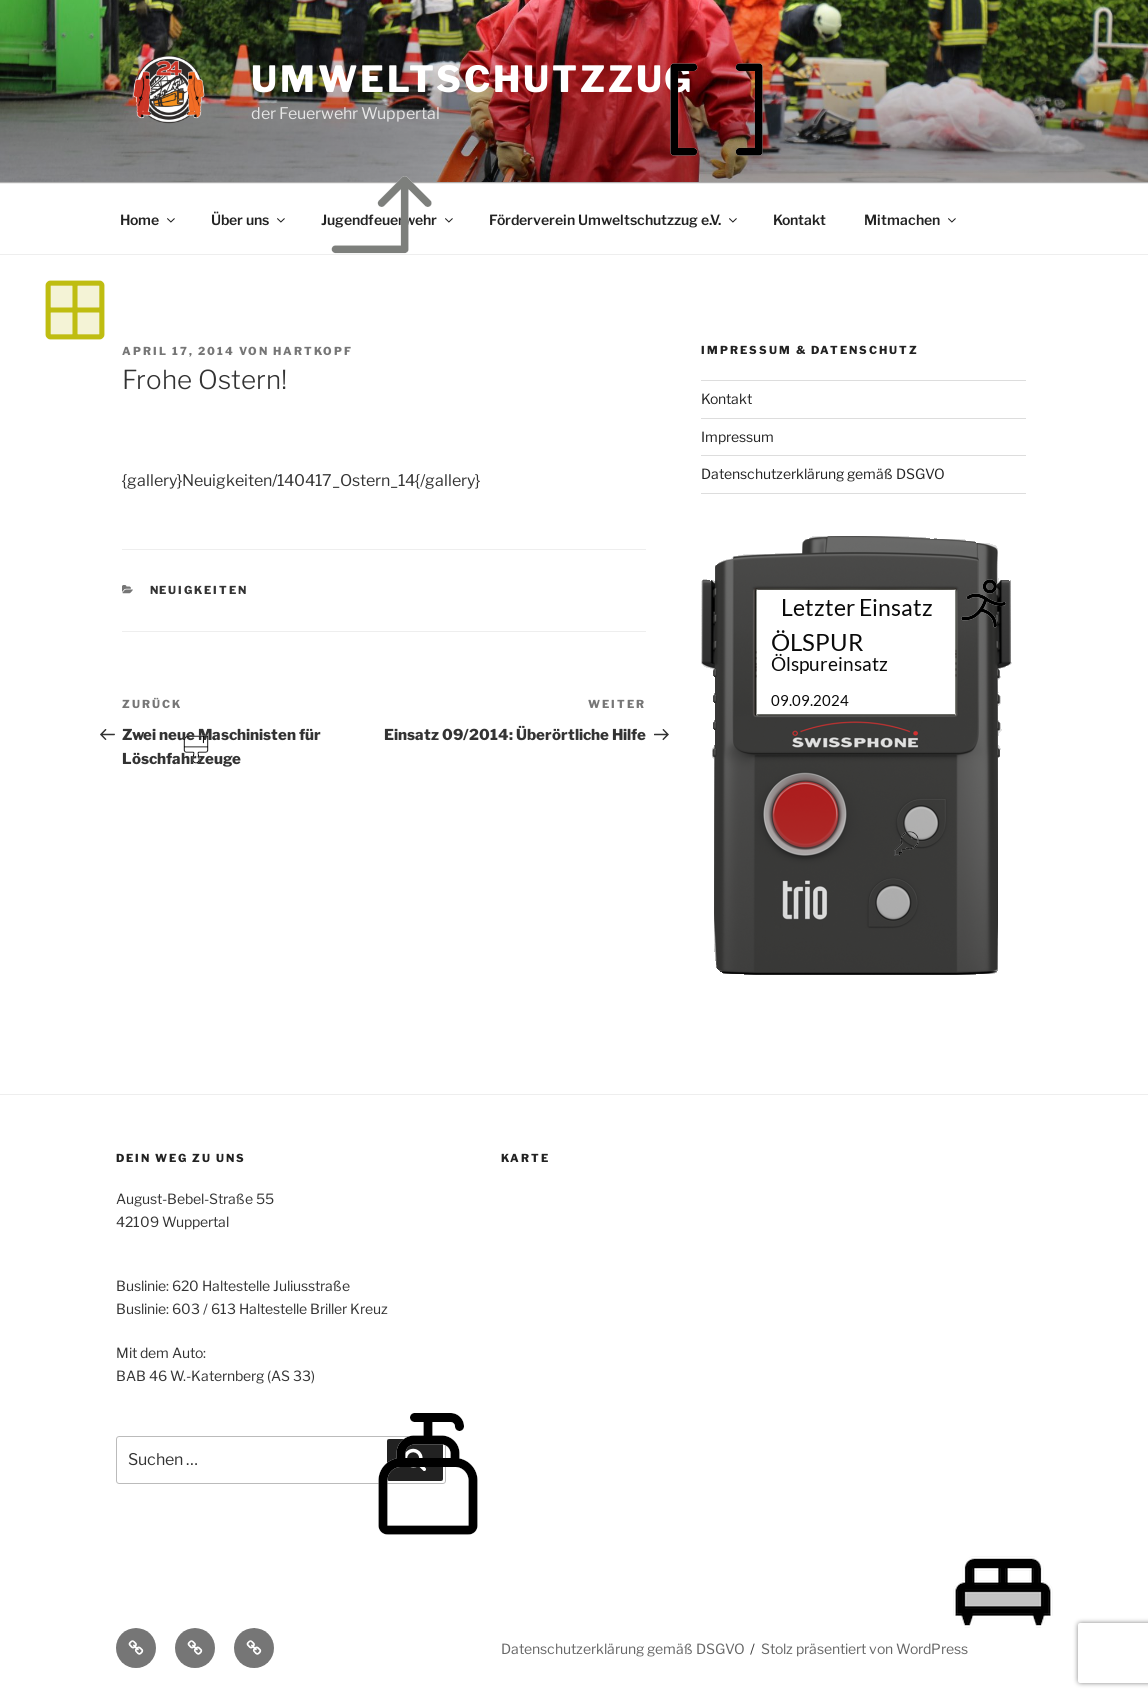 The image size is (1148, 1697). I want to click on access painting or brush tools, so click(196, 749).